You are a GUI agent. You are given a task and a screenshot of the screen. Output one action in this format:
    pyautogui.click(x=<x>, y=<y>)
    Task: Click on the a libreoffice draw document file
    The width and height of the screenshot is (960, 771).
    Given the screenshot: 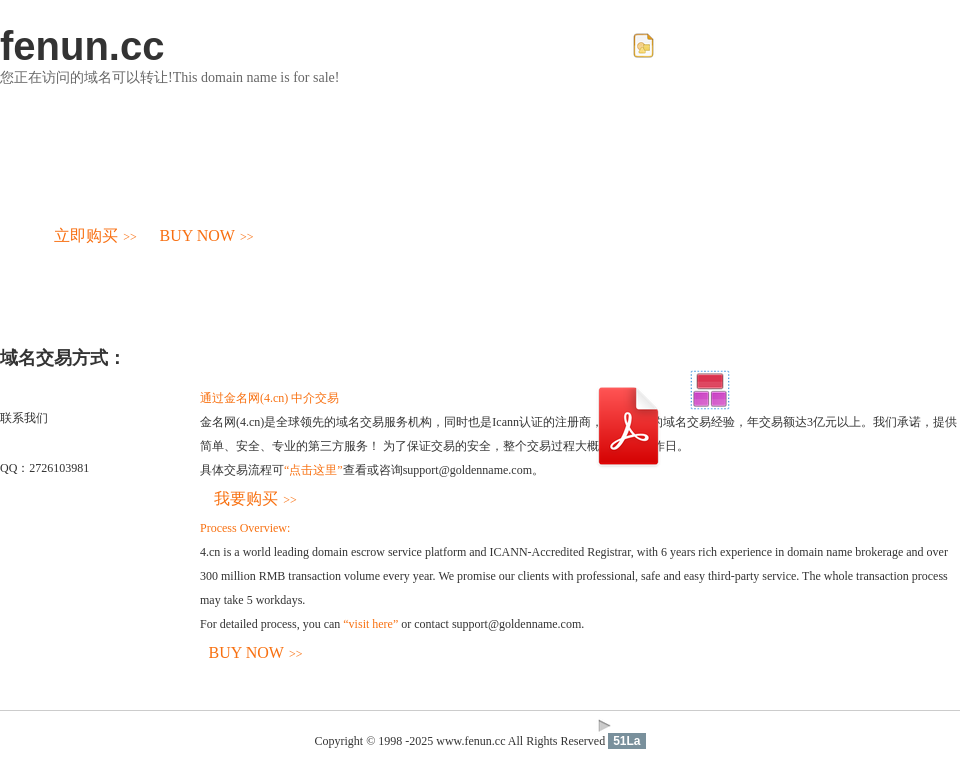 What is the action you would take?
    pyautogui.click(x=643, y=45)
    